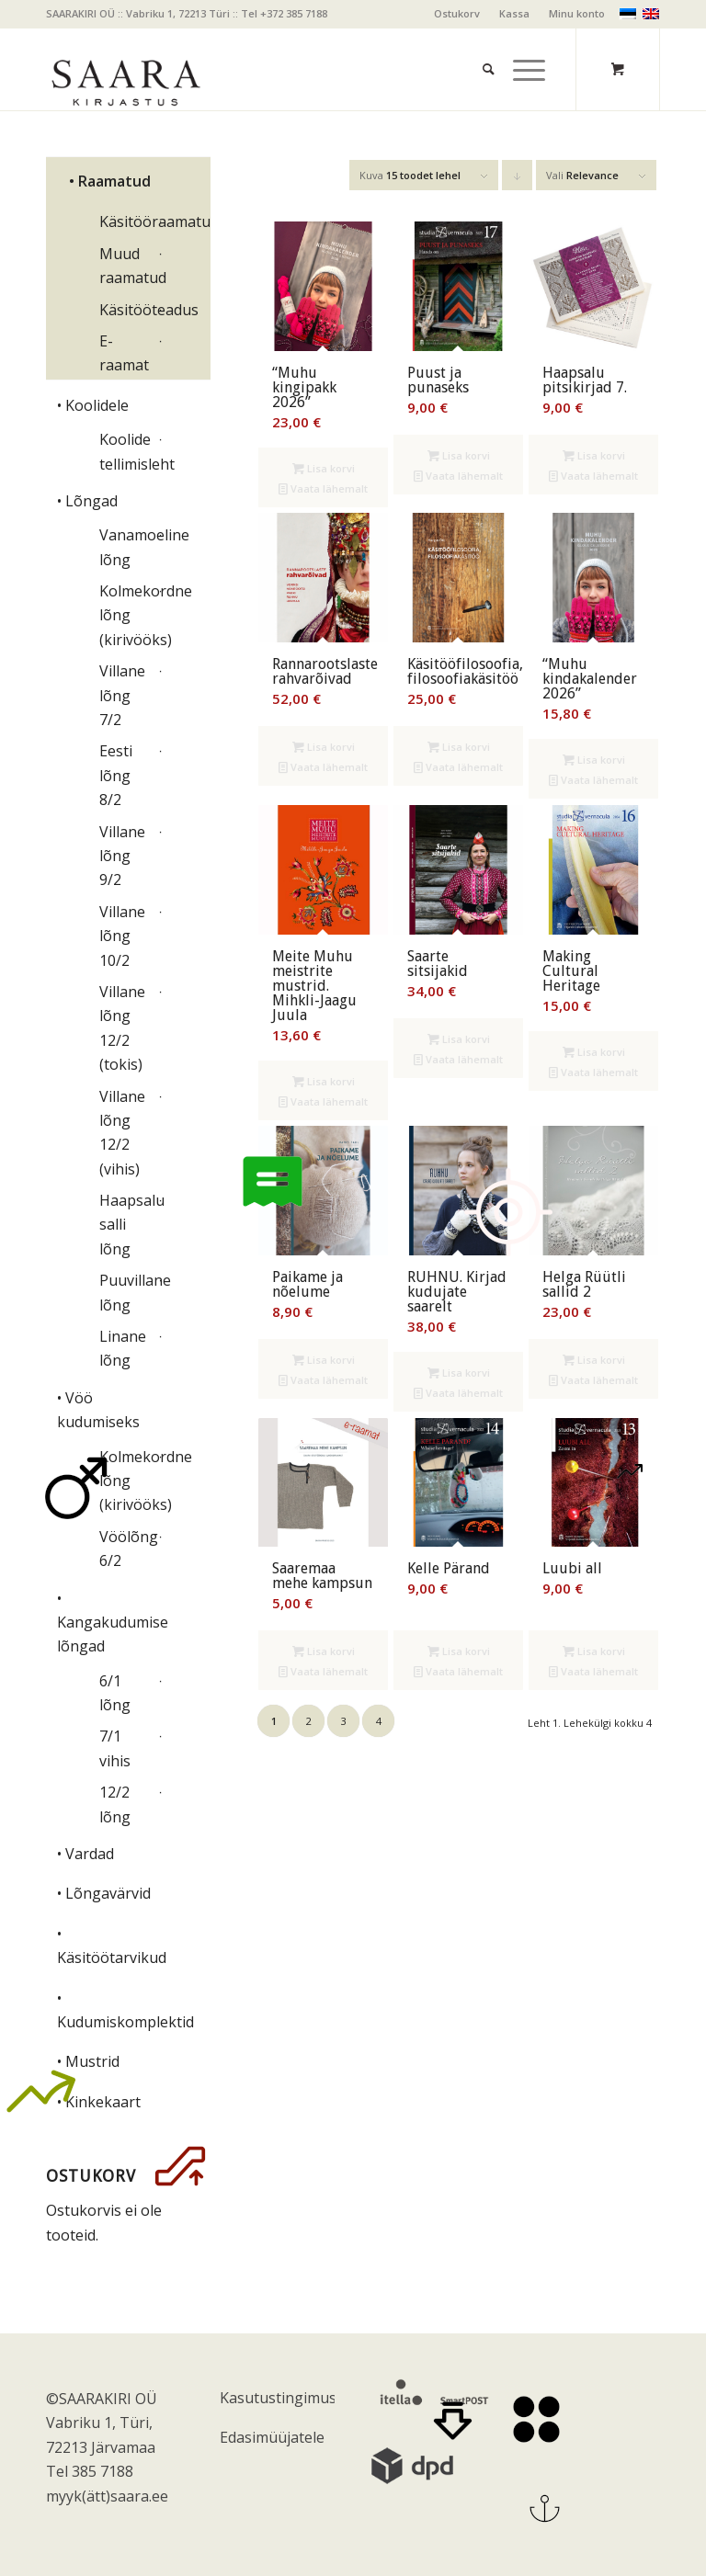  Describe the element at coordinates (77, 1487) in the screenshot. I see `indicates transgender identity option` at that location.